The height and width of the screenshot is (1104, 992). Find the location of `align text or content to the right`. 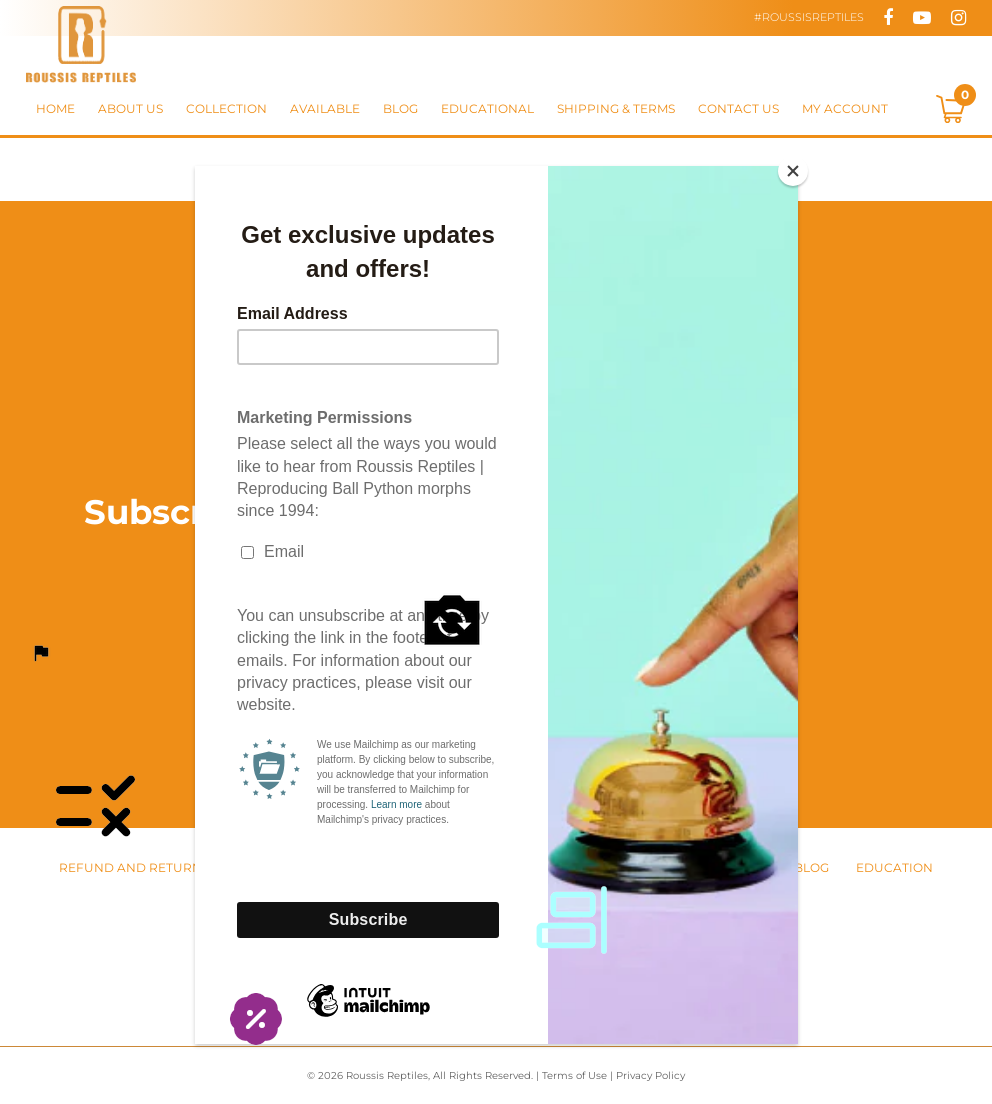

align text or content to the right is located at coordinates (573, 920).